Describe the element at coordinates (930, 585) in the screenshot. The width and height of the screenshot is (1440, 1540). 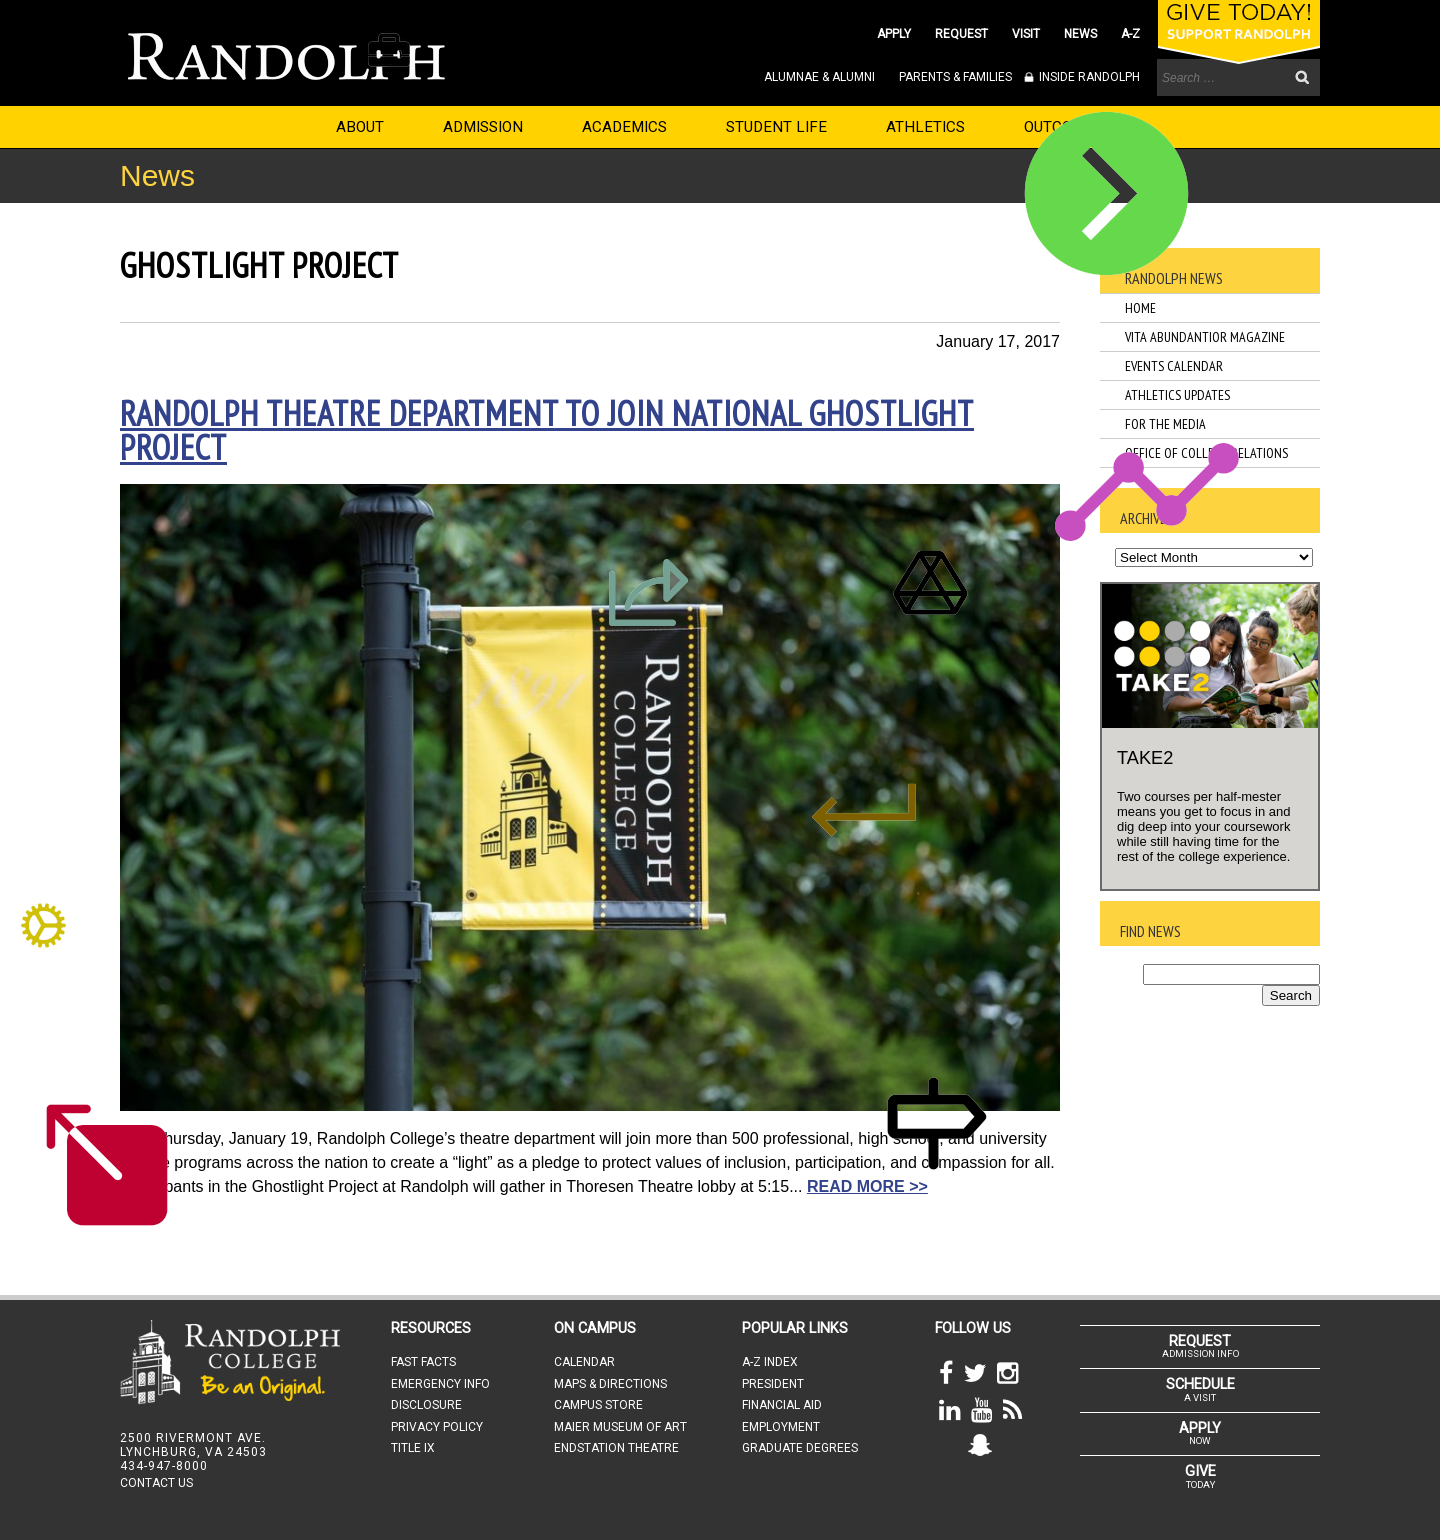
I see `open Google Drive` at that location.